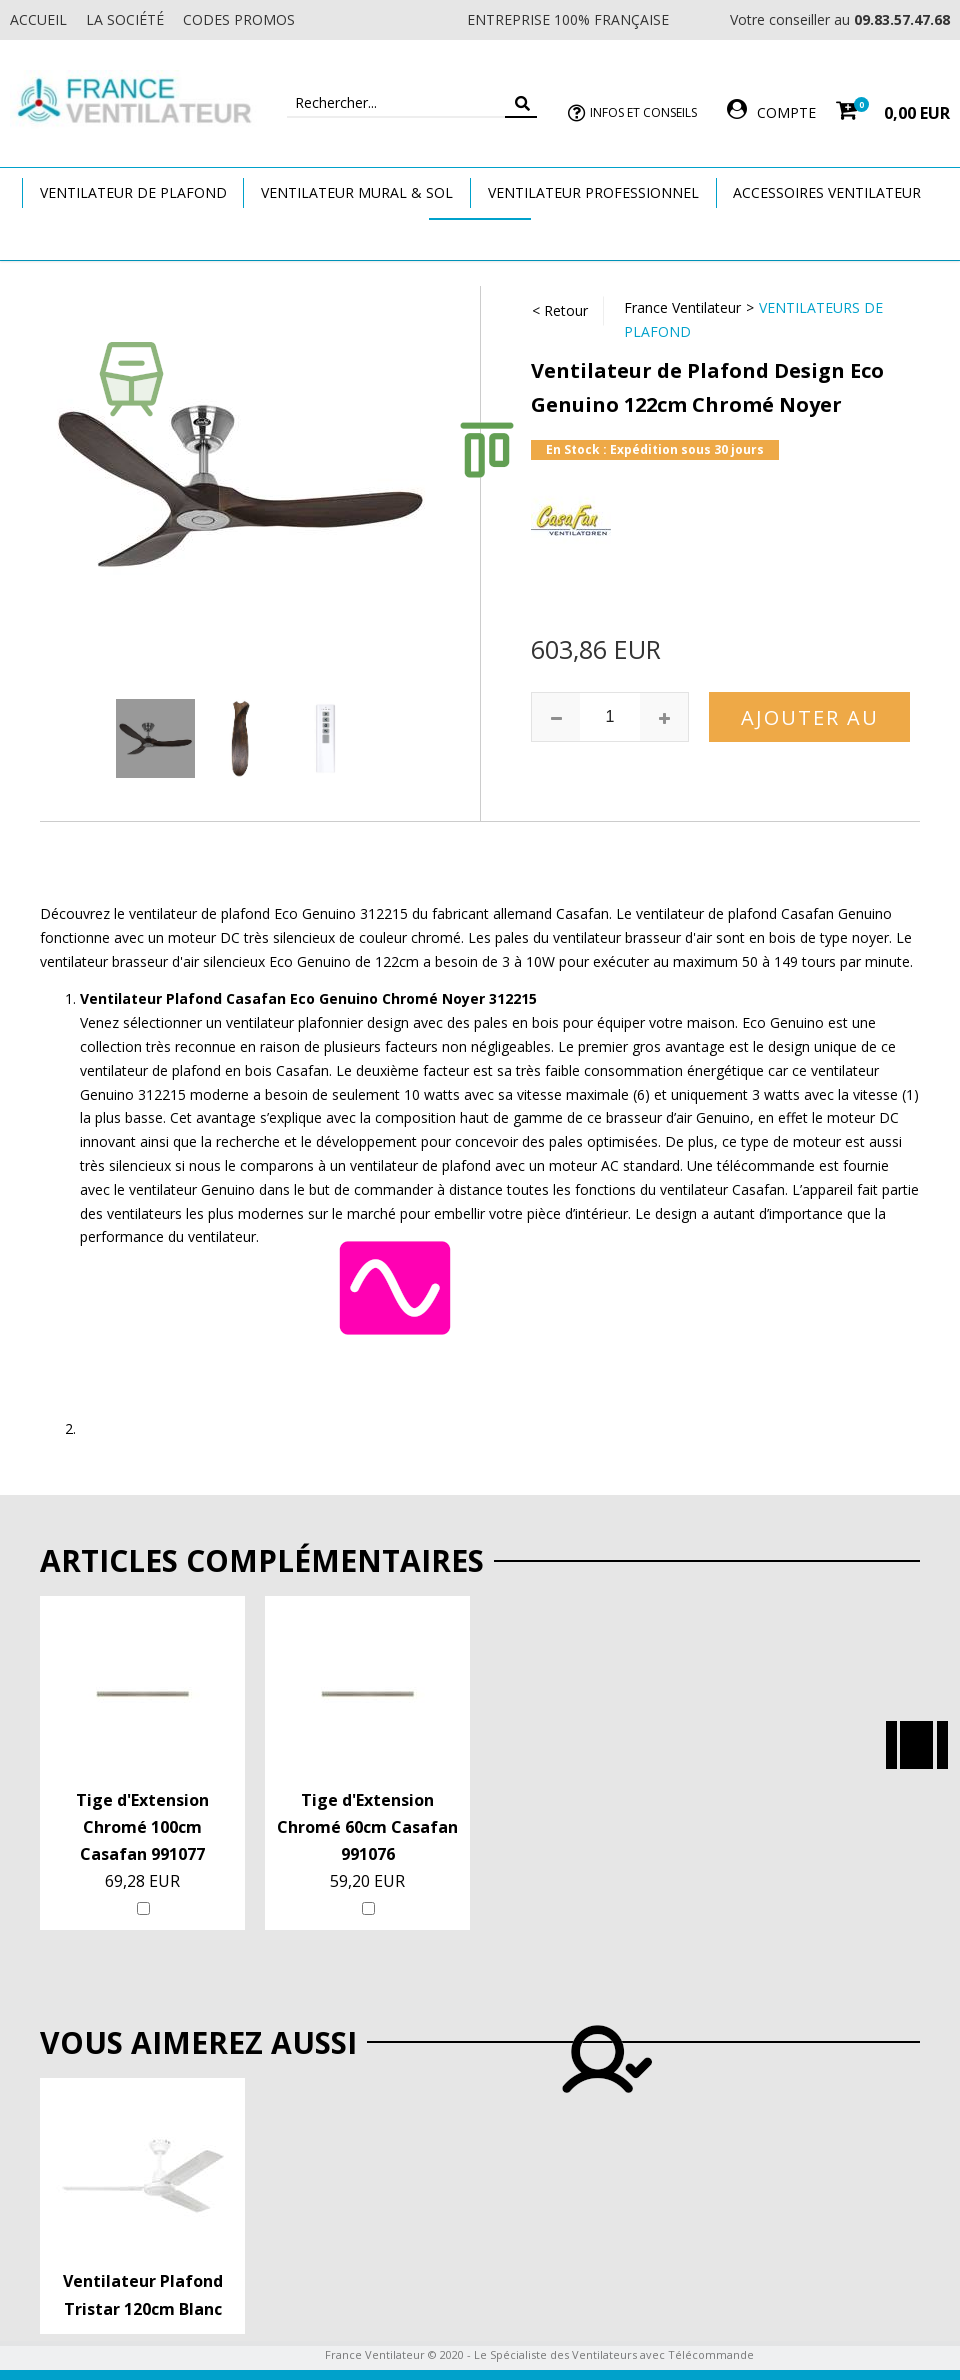  Describe the element at coordinates (915, 1747) in the screenshot. I see `switch to column or array view layout` at that location.